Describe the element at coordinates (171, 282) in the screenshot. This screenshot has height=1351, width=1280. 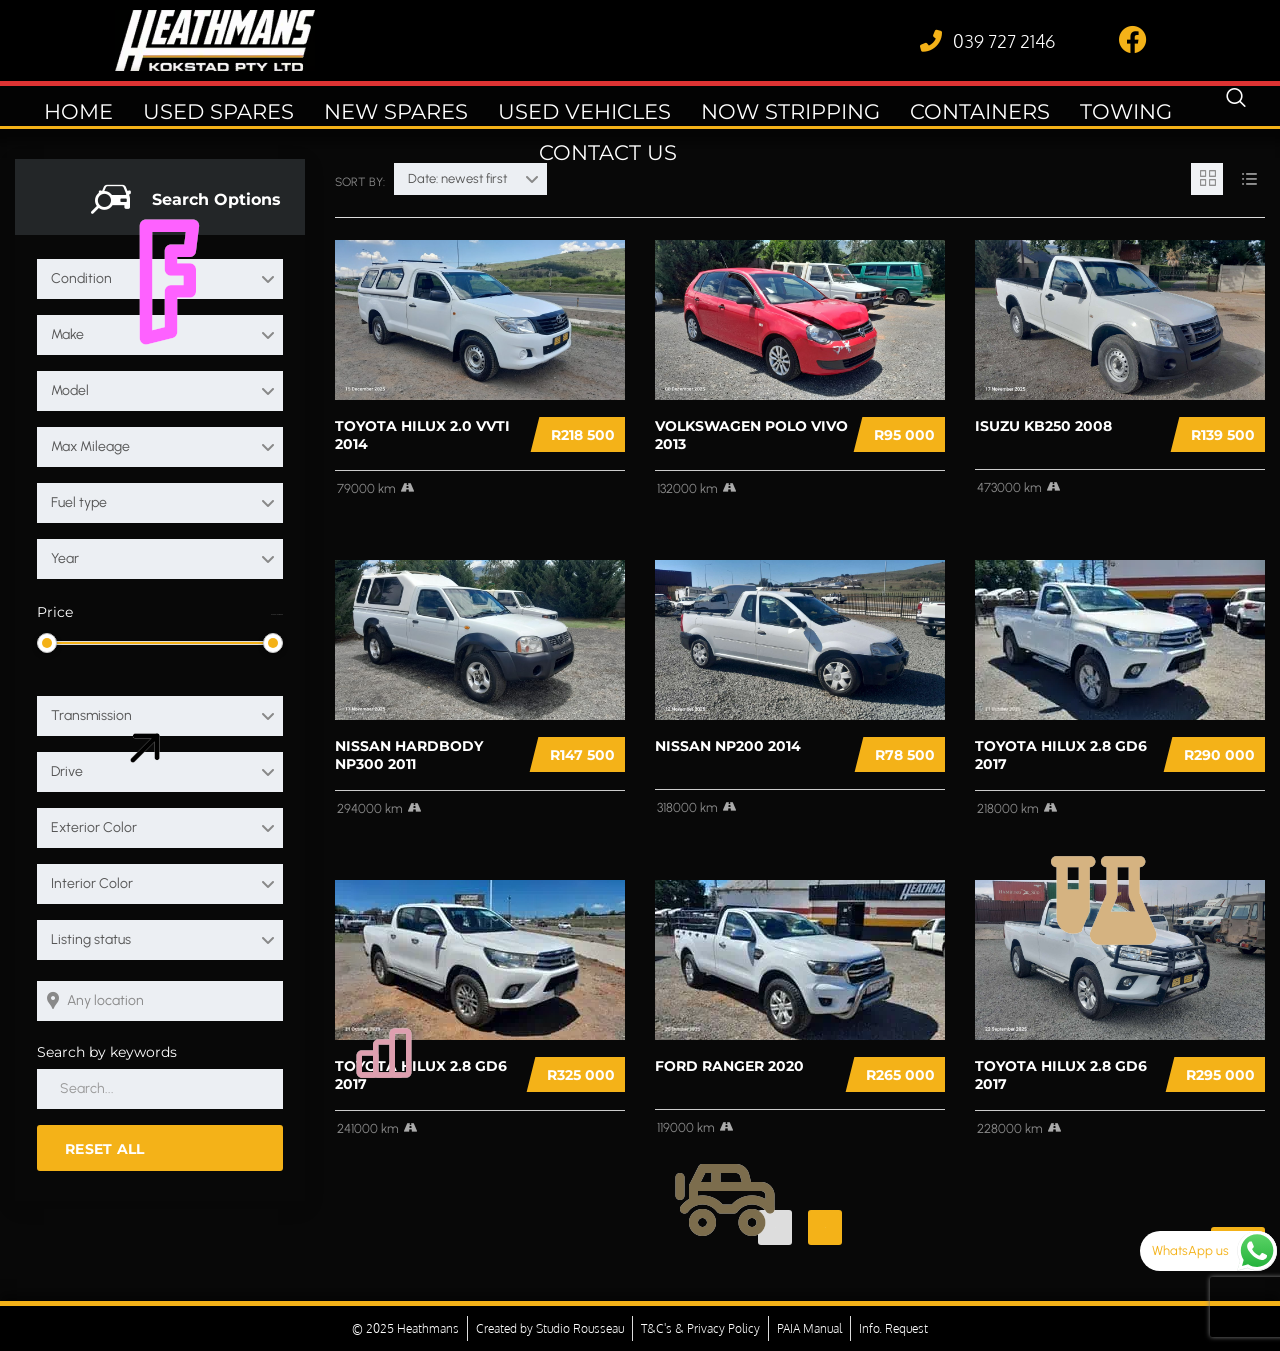
I see `launch fortnite game` at that location.